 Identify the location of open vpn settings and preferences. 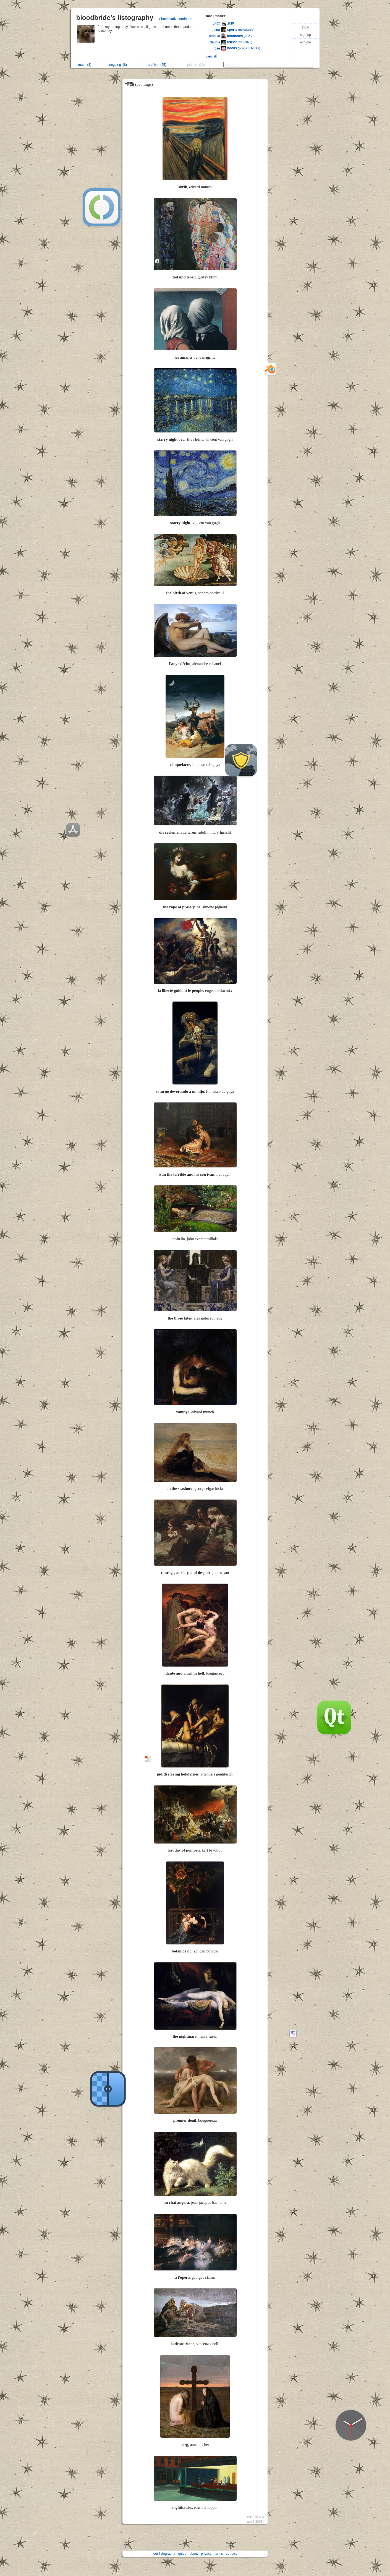
(241, 760).